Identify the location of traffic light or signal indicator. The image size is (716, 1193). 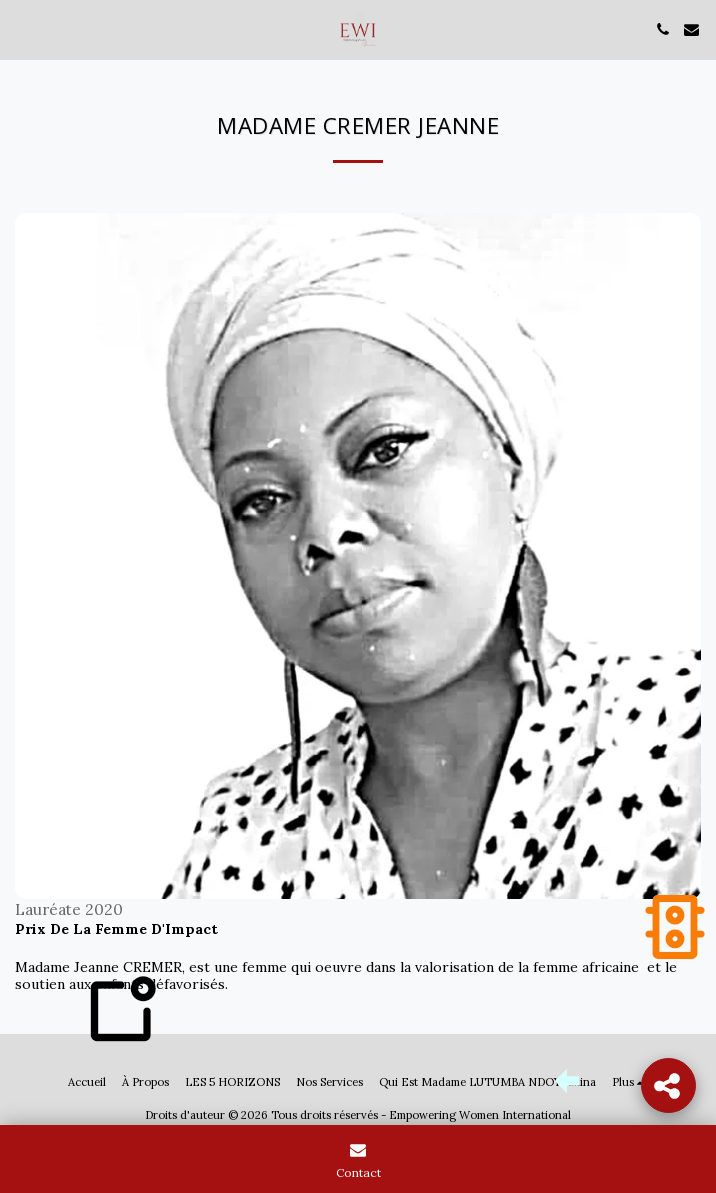
(675, 927).